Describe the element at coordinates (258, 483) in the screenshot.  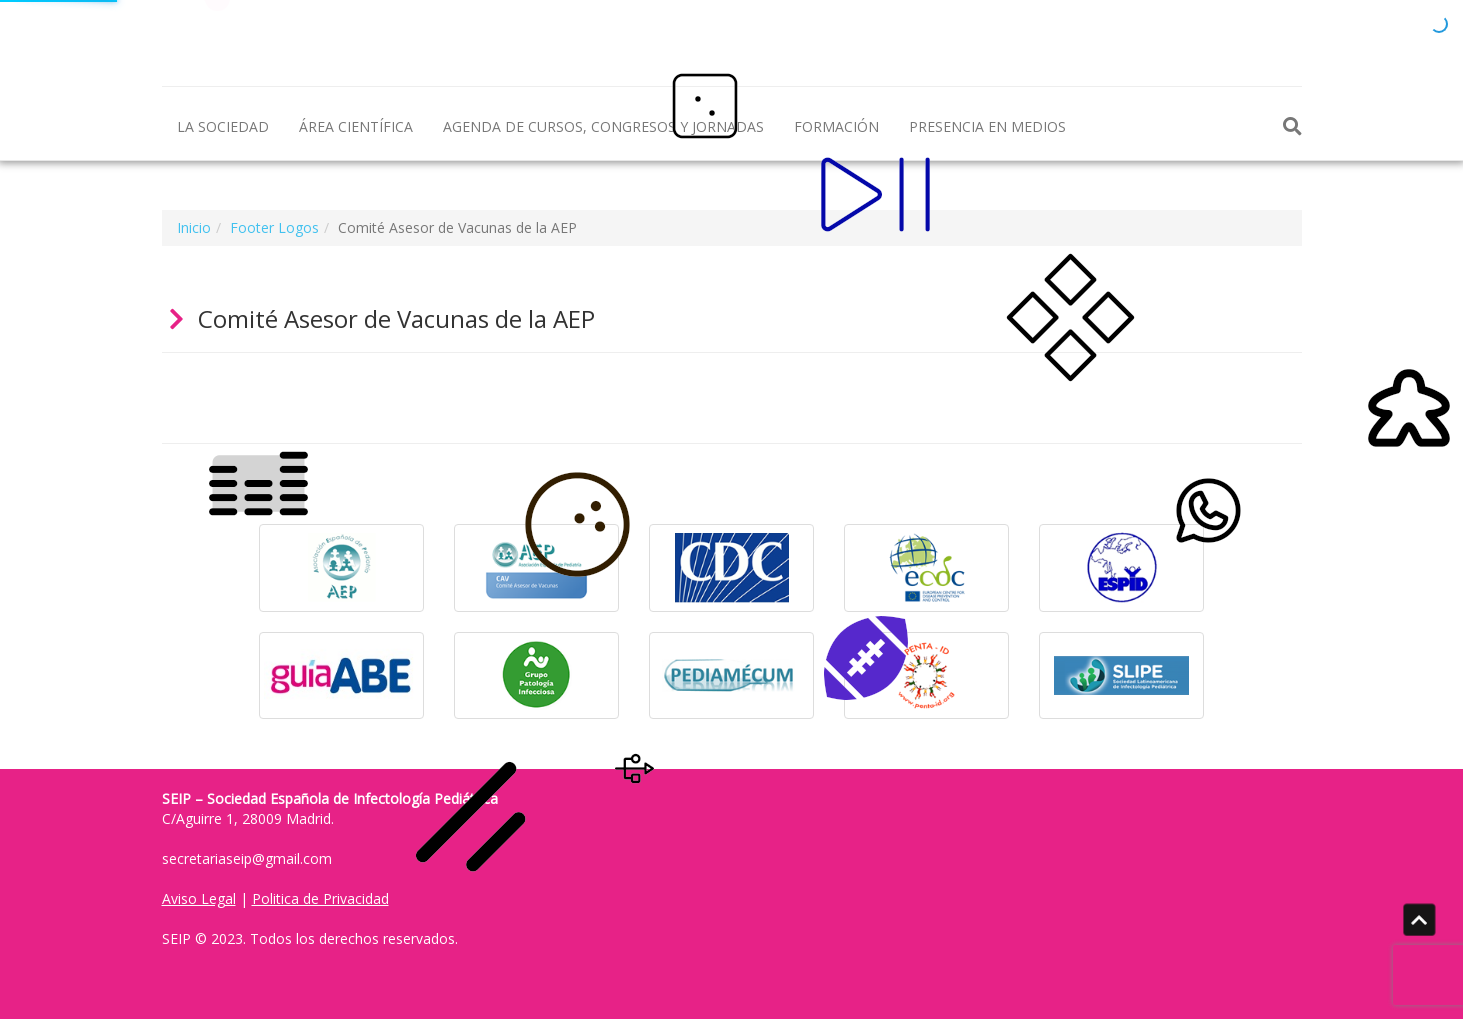
I see `adjust audio equalizer settings` at that location.